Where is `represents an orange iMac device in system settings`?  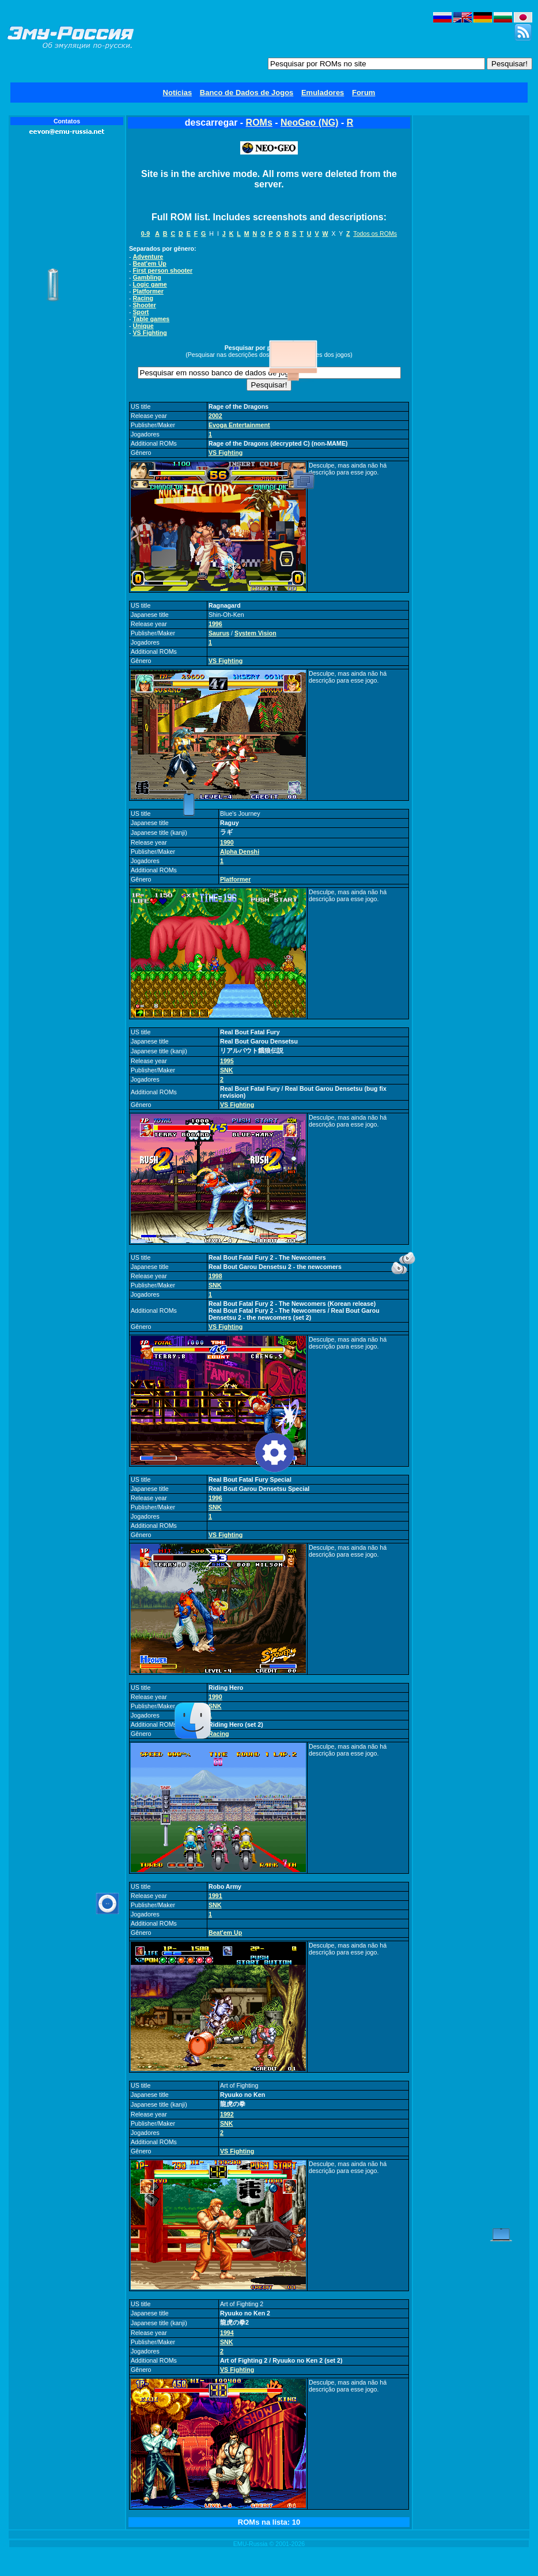
represents an orange iMac device in system settings is located at coordinates (293, 360).